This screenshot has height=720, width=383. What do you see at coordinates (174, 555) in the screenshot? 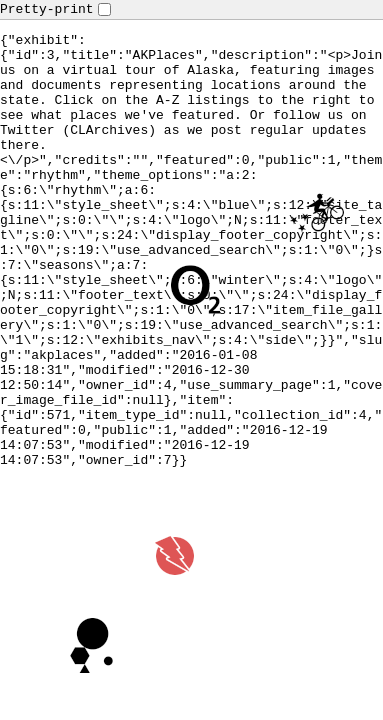
I see `Zap app logo` at bounding box center [174, 555].